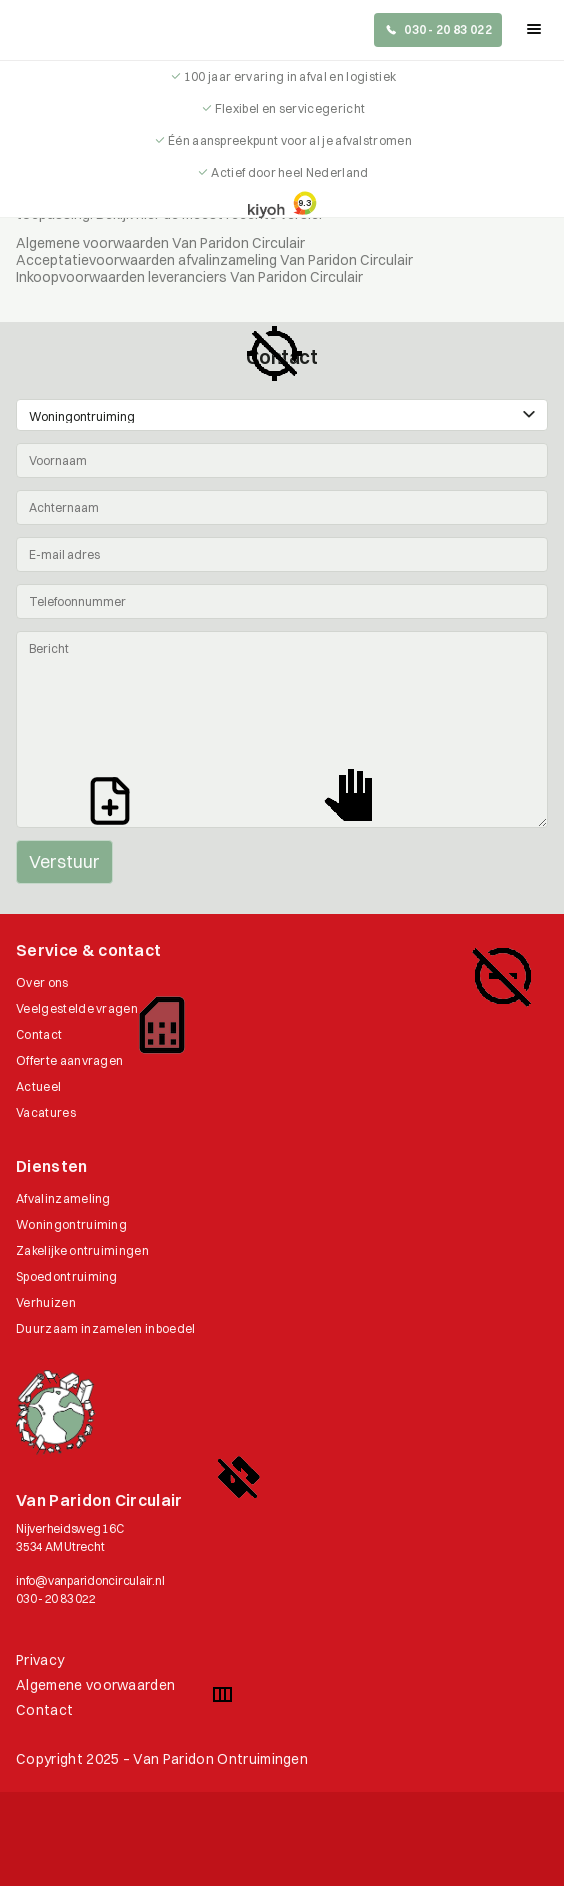 The height and width of the screenshot is (1886, 564). What do you see at coordinates (239, 1477) in the screenshot?
I see `turn-by-turn directions are disabled` at bounding box center [239, 1477].